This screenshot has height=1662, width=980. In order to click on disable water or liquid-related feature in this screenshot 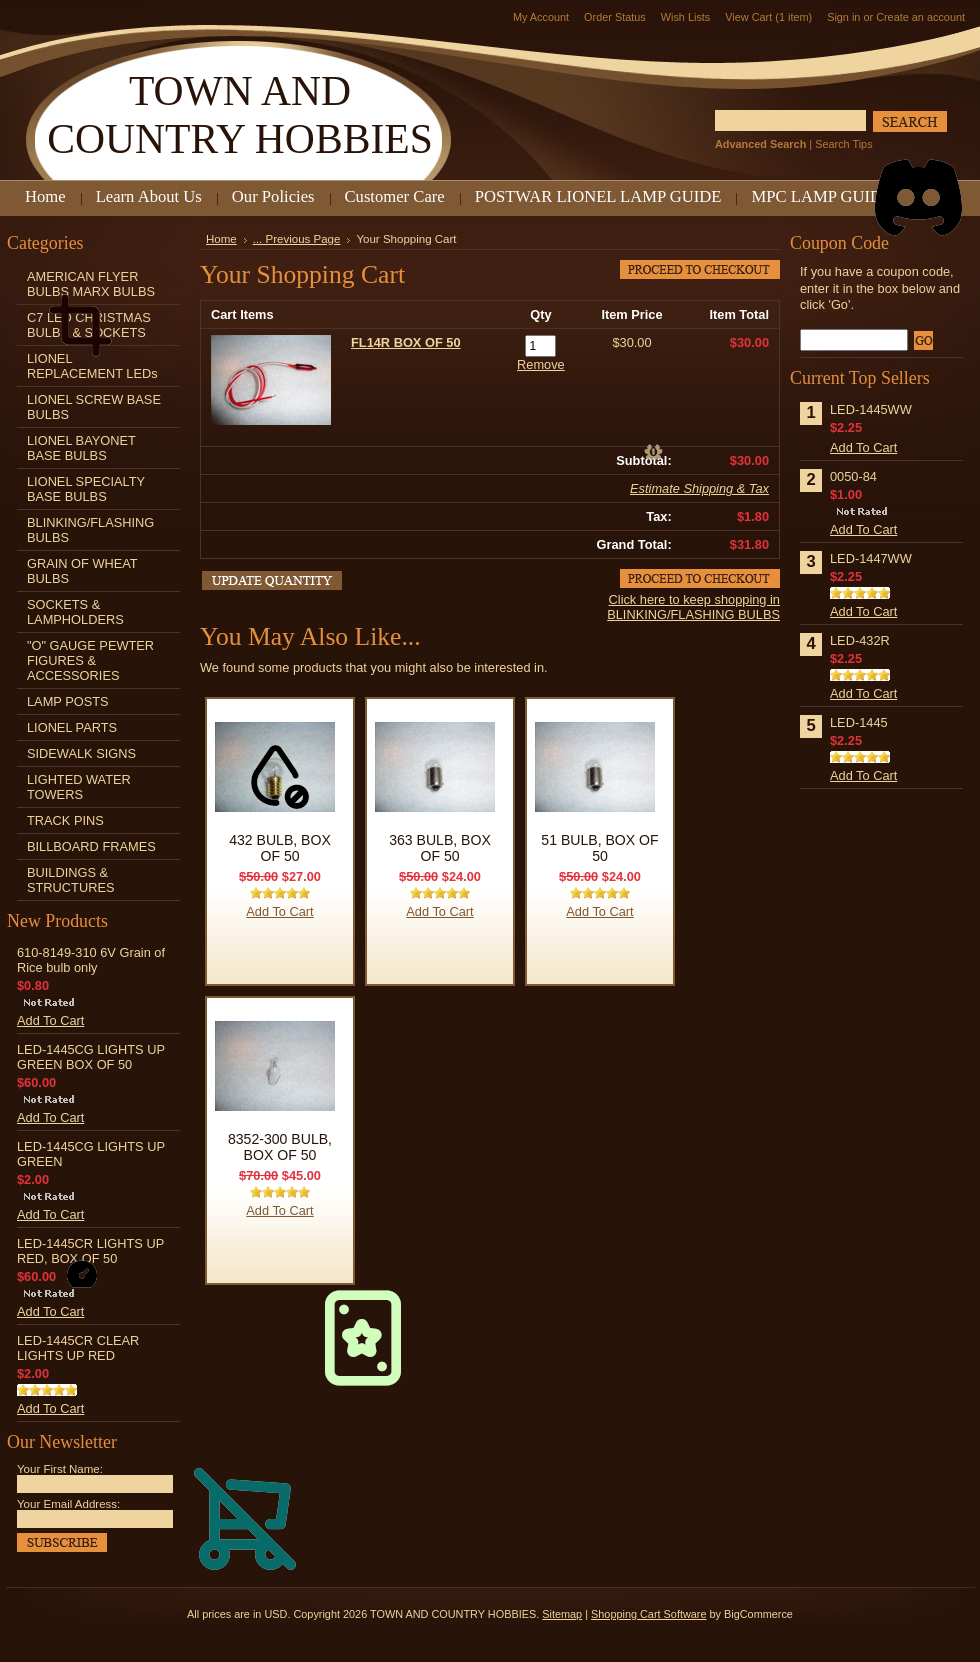, I will do `click(275, 775)`.